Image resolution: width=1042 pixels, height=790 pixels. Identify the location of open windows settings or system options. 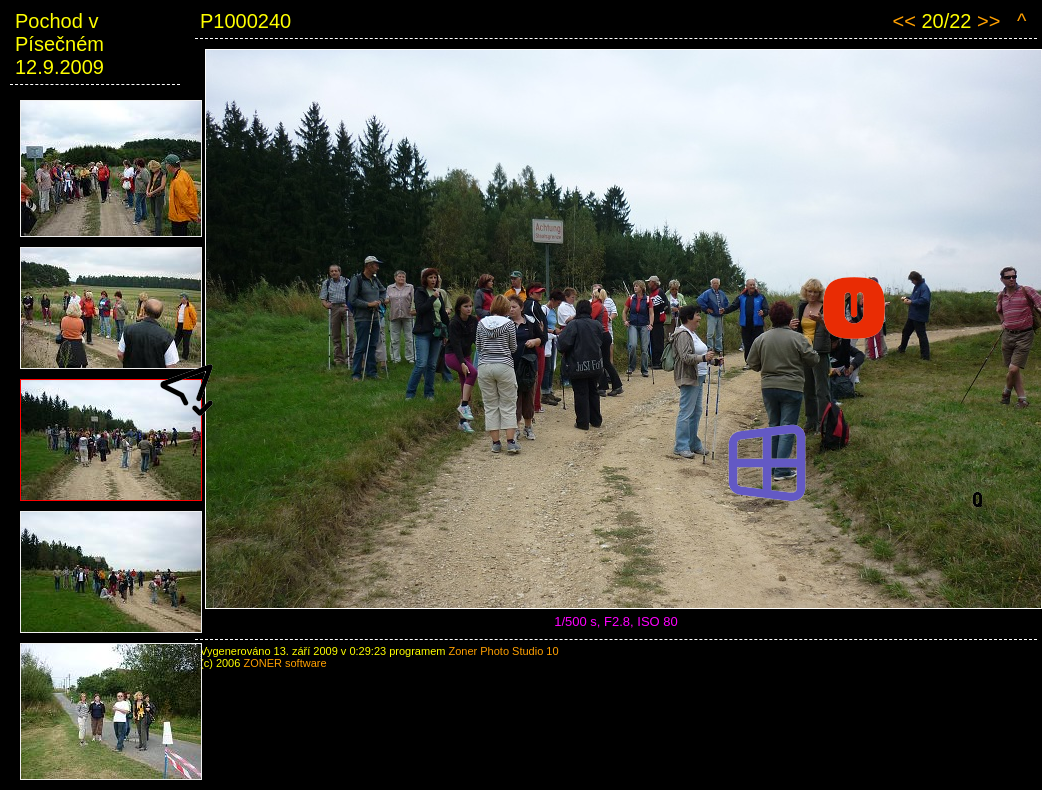
(767, 463).